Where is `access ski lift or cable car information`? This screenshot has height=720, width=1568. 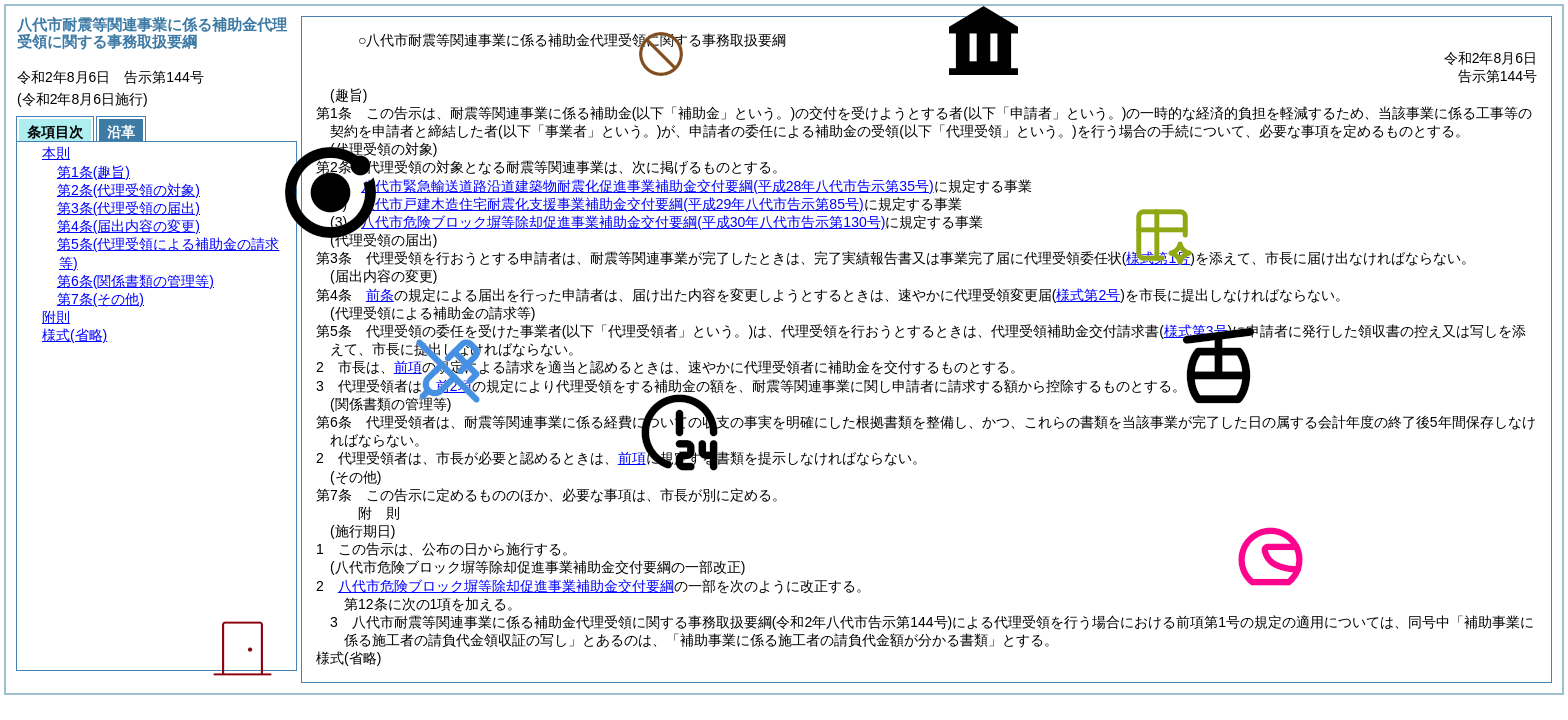 access ski lift or cable car information is located at coordinates (1218, 367).